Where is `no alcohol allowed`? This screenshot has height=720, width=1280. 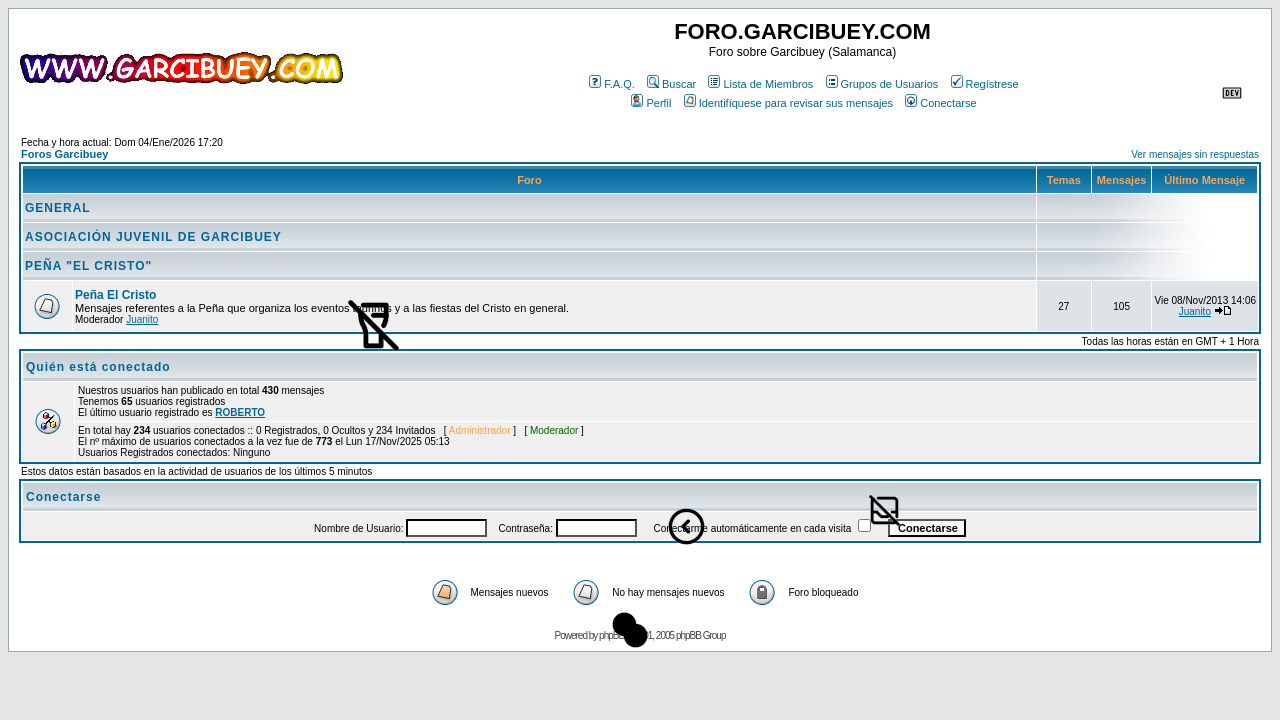 no alcohol allowed is located at coordinates (373, 325).